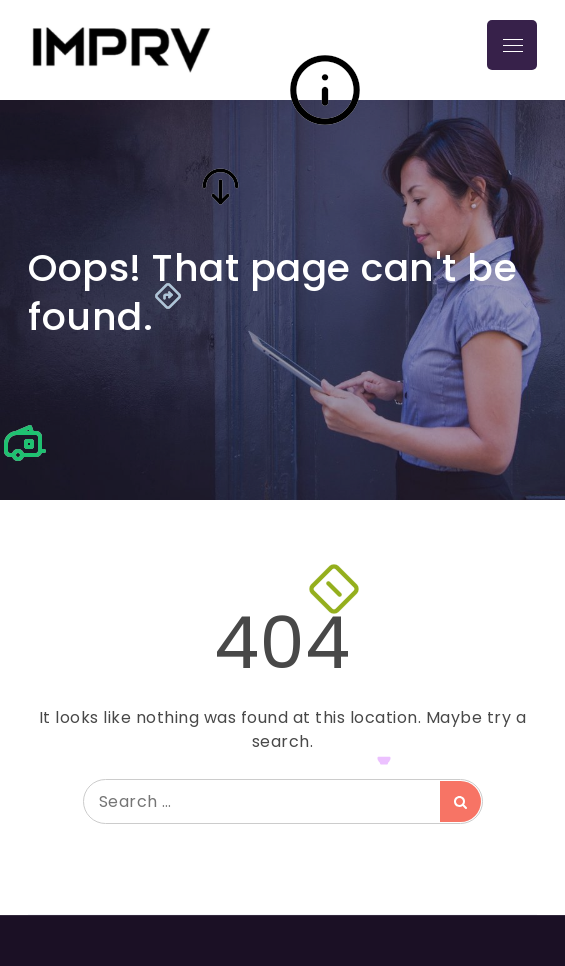  What do you see at coordinates (168, 296) in the screenshot?
I see `indicates upcoming turn or direction change` at bounding box center [168, 296].